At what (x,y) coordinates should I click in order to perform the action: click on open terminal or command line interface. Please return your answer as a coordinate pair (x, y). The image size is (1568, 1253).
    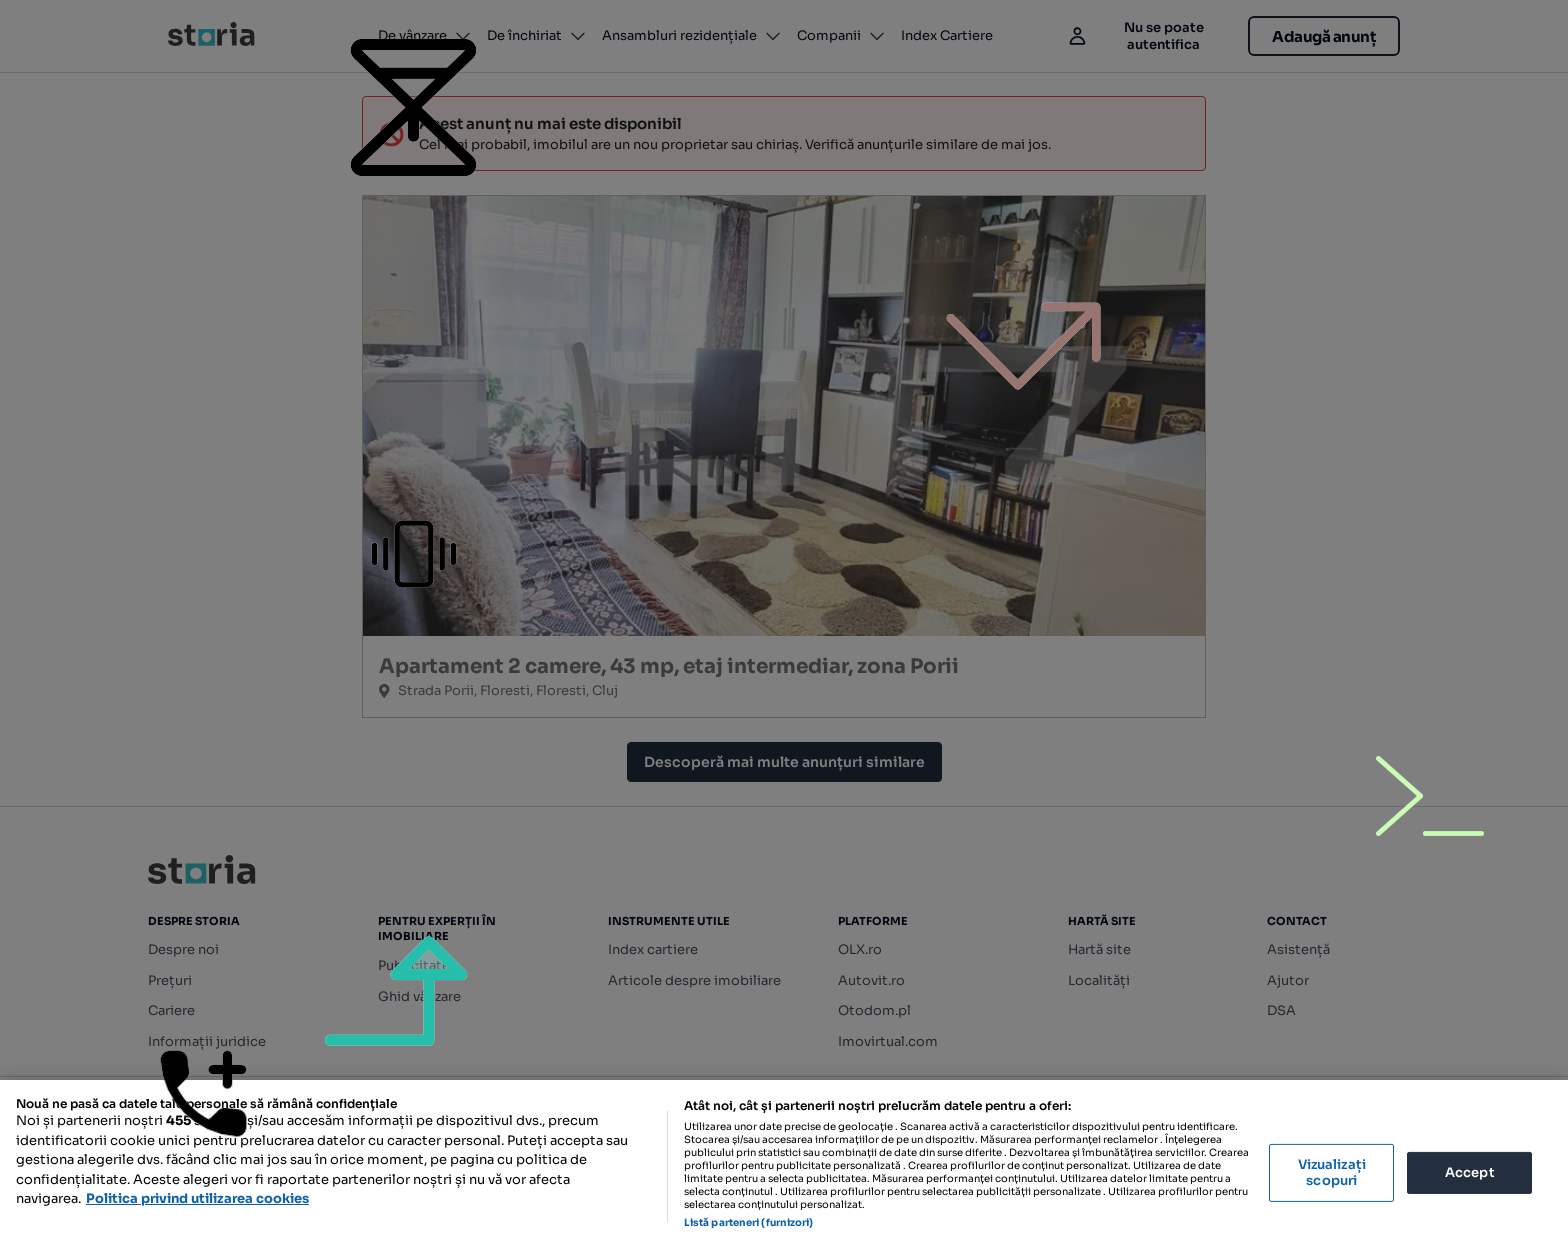
    Looking at the image, I should click on (1430, 796).